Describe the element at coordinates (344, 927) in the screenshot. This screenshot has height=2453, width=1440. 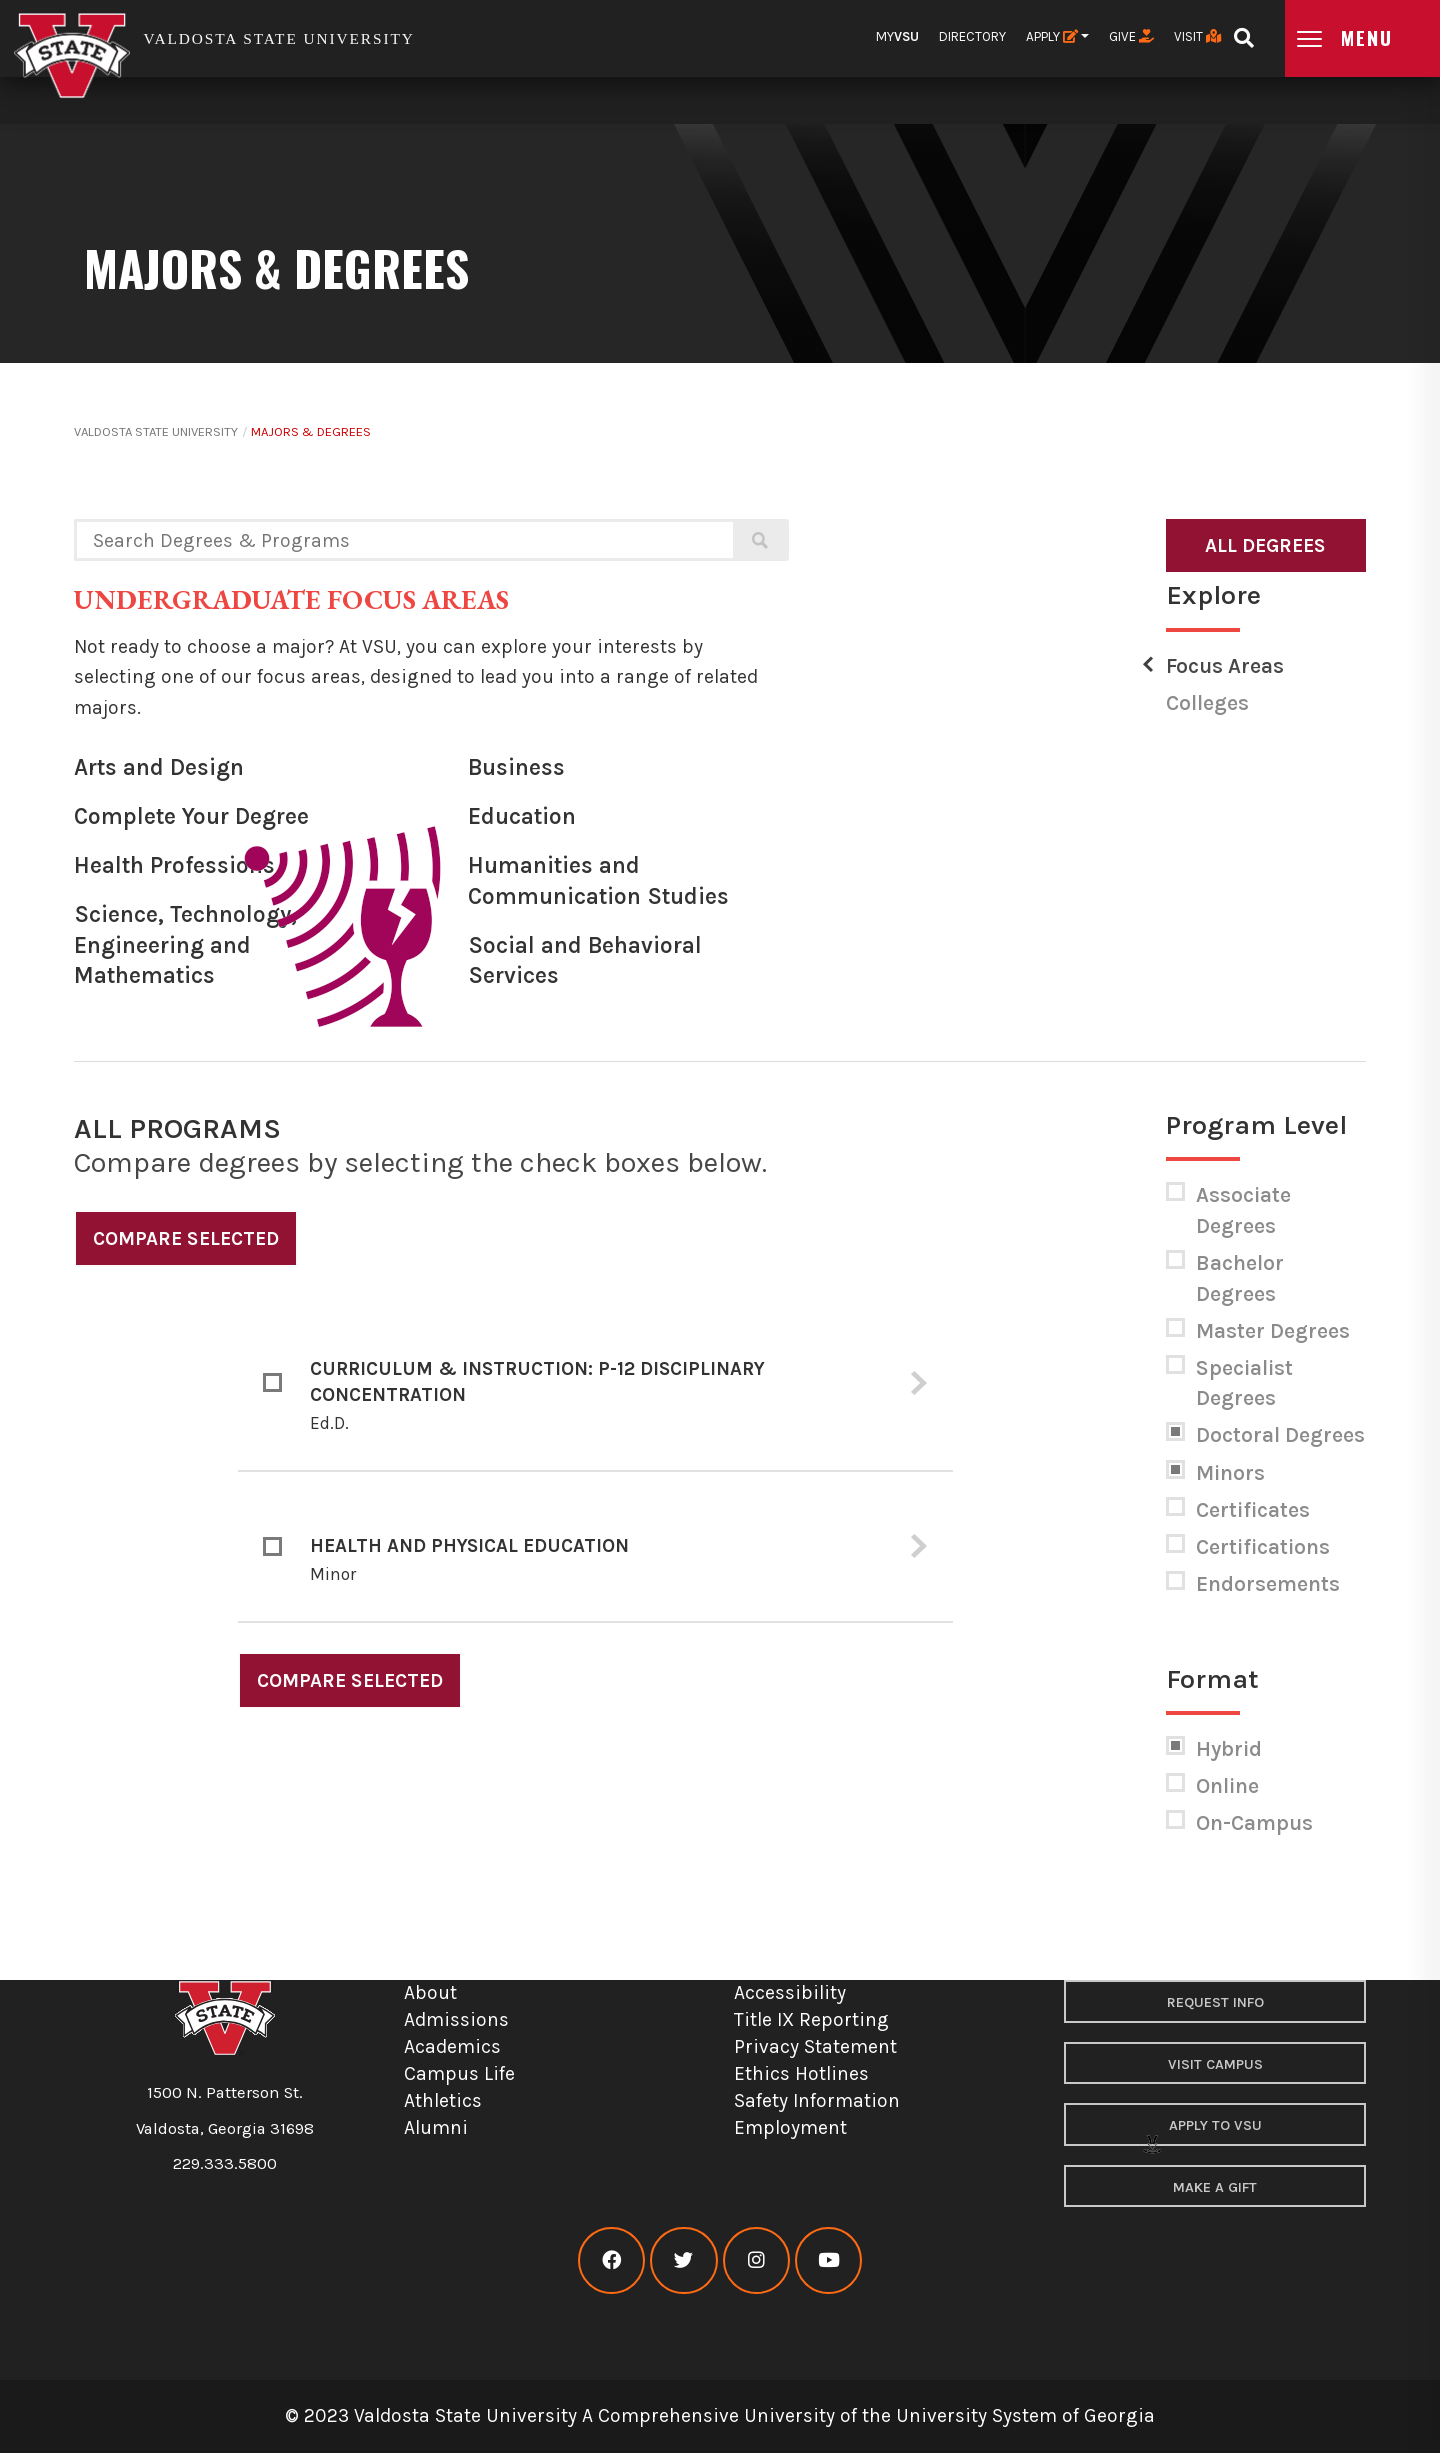
I see `access ultrasound or sonography features` at that location.